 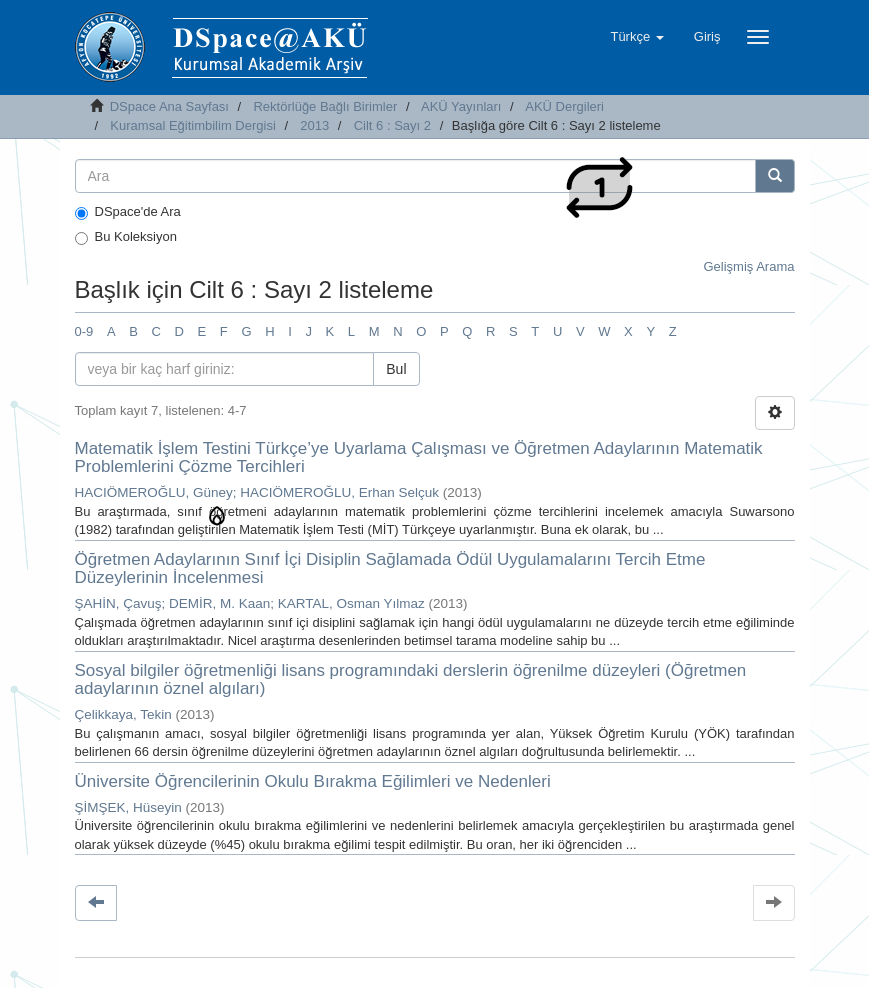 I want to click on view trending or hot content, so click(x=217, y=516).